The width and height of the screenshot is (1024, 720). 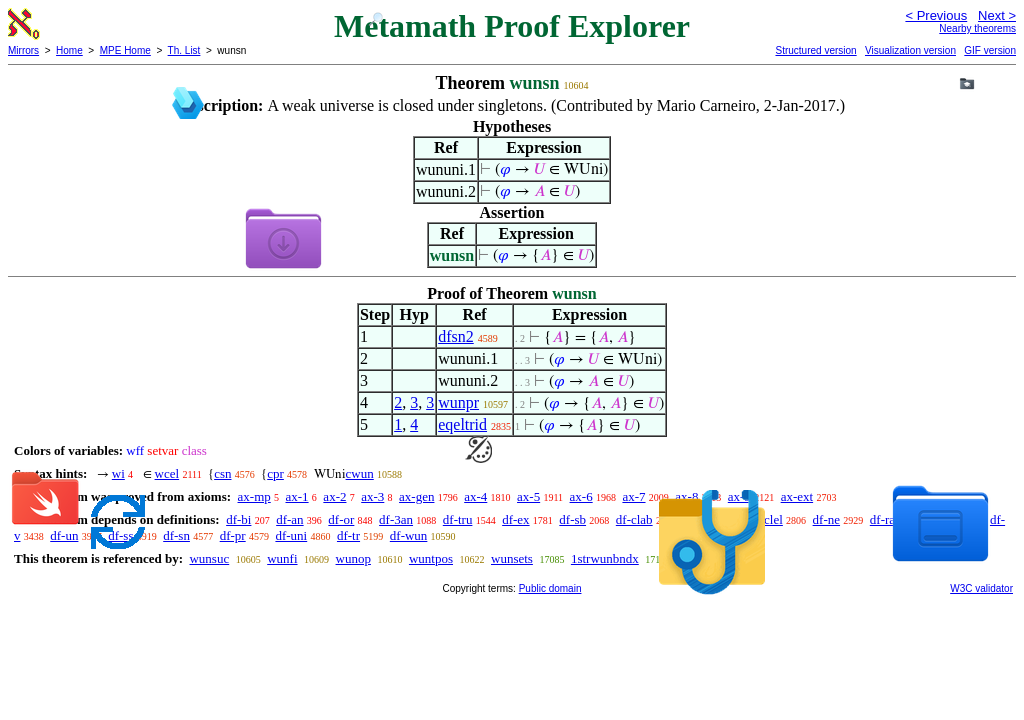 I want to click on access your downloads folder, so click(x=283, y=238).